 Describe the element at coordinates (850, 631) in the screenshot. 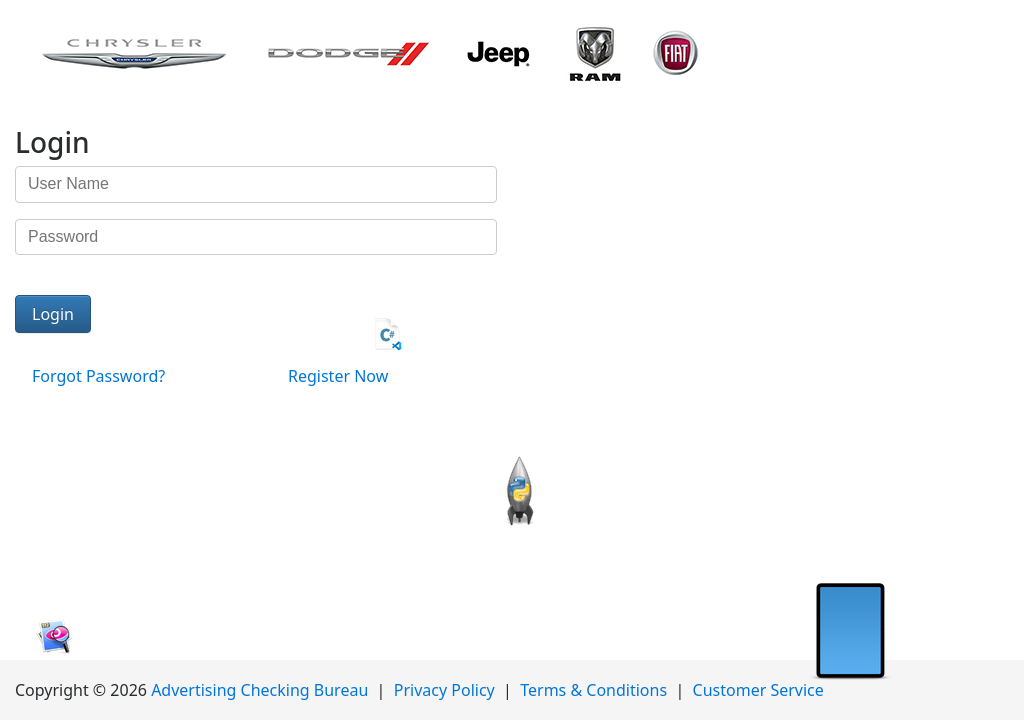

I see `iPad Air M2 device icon` at that location.